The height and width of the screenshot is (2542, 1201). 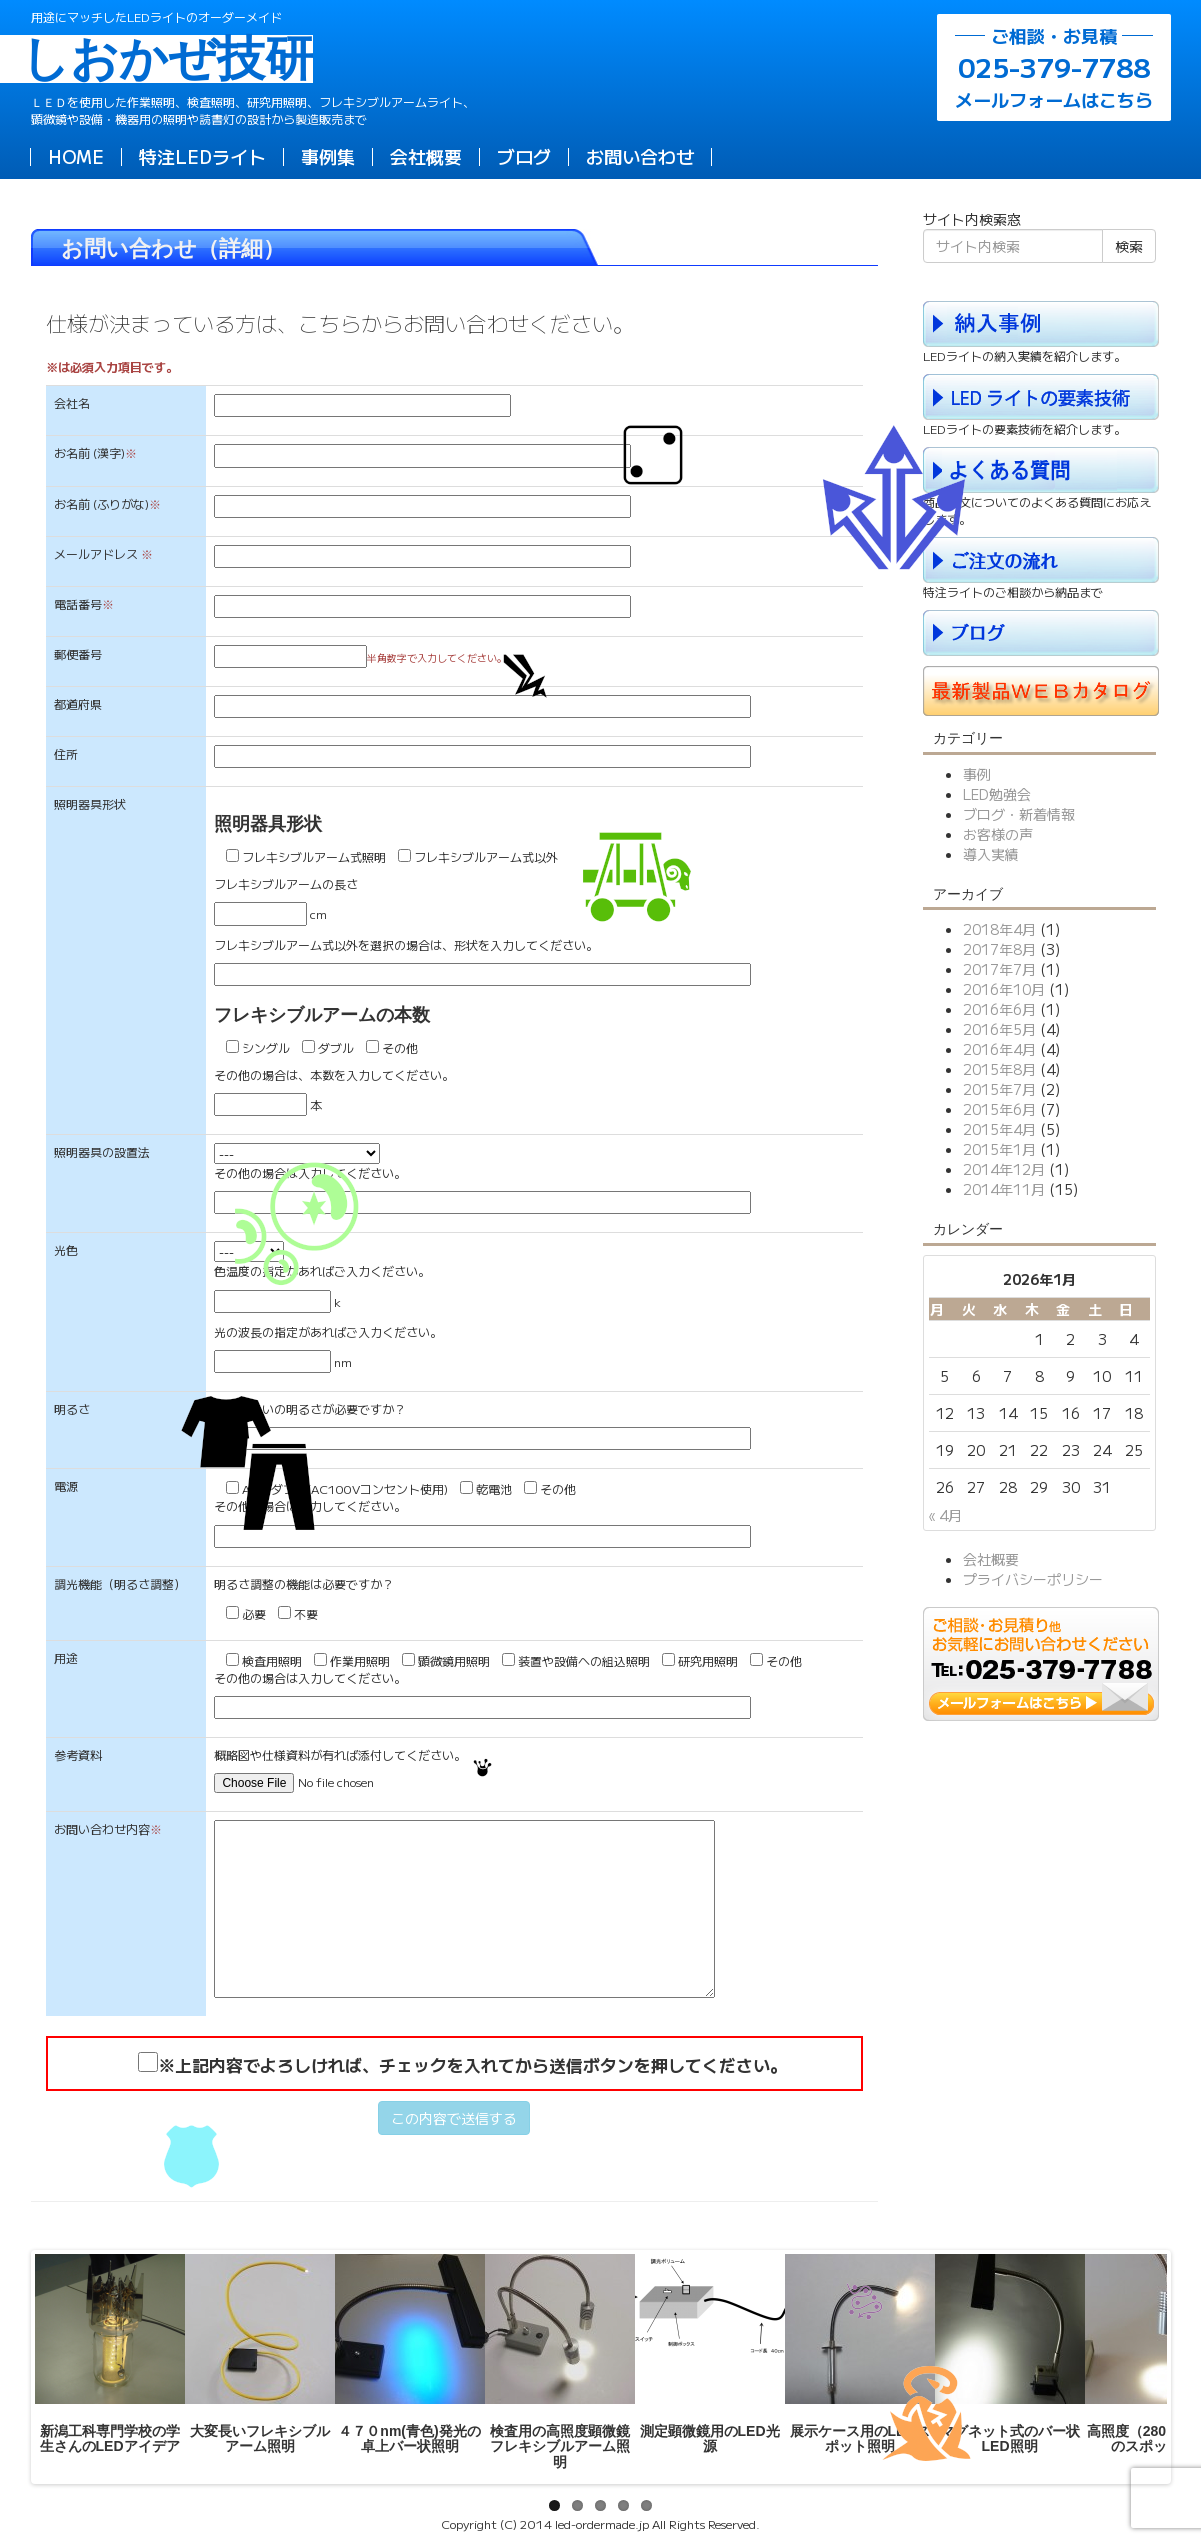 I want to click on indicates branching paths or multiple outcomes, so click(x=893, y=498).